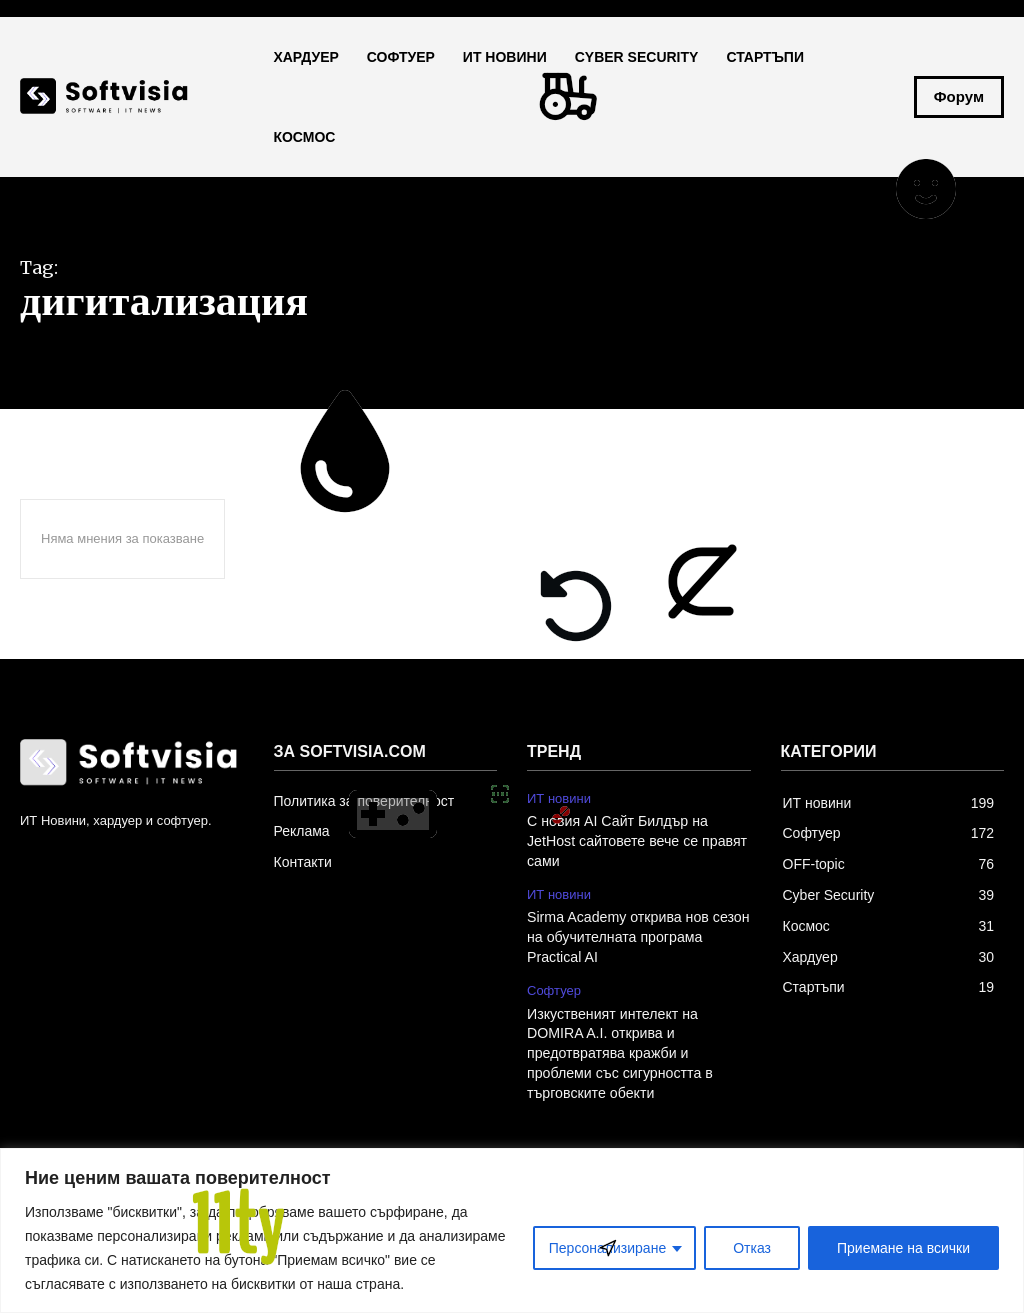 The image size is (1024, 1313). I want to click on adjust color or tint settings, so click(345, 453).